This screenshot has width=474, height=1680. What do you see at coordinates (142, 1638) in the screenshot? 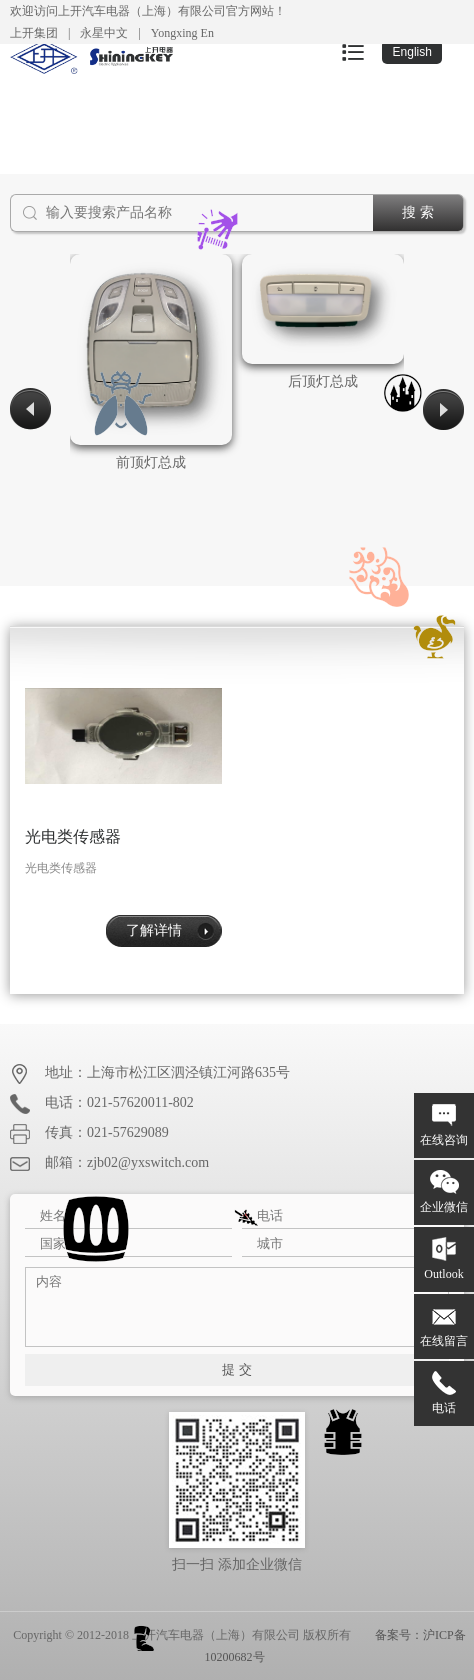
I see `equip footwear to your character` at bounding box center [142, 1638].